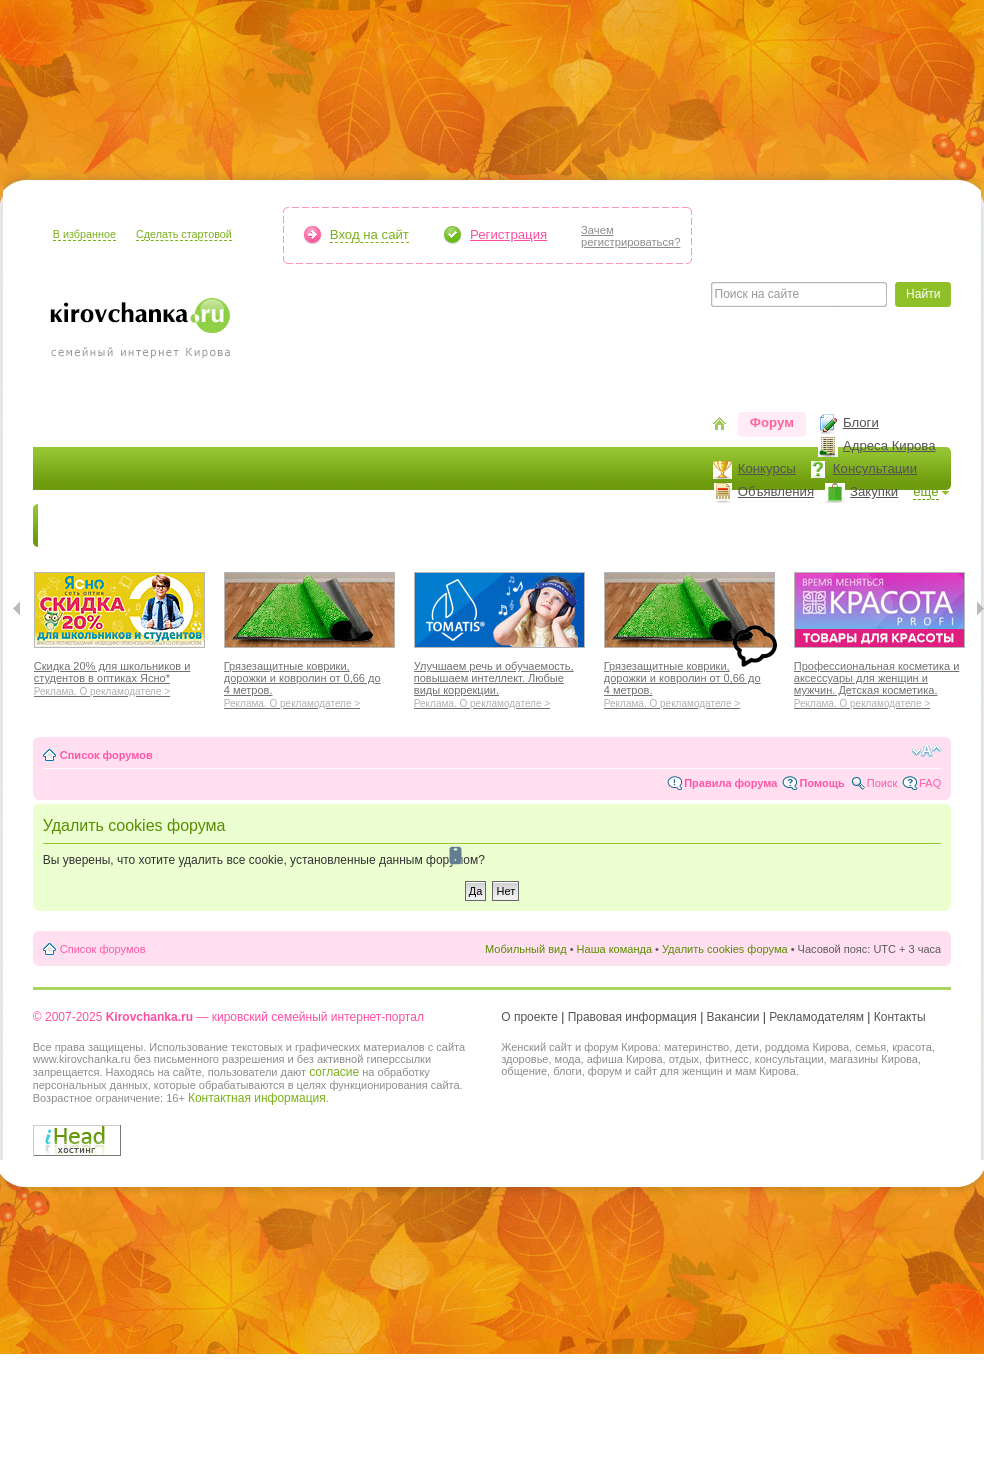 The image size is (984, 1475). I want to click on switch to mobile view, so click(455, 855).